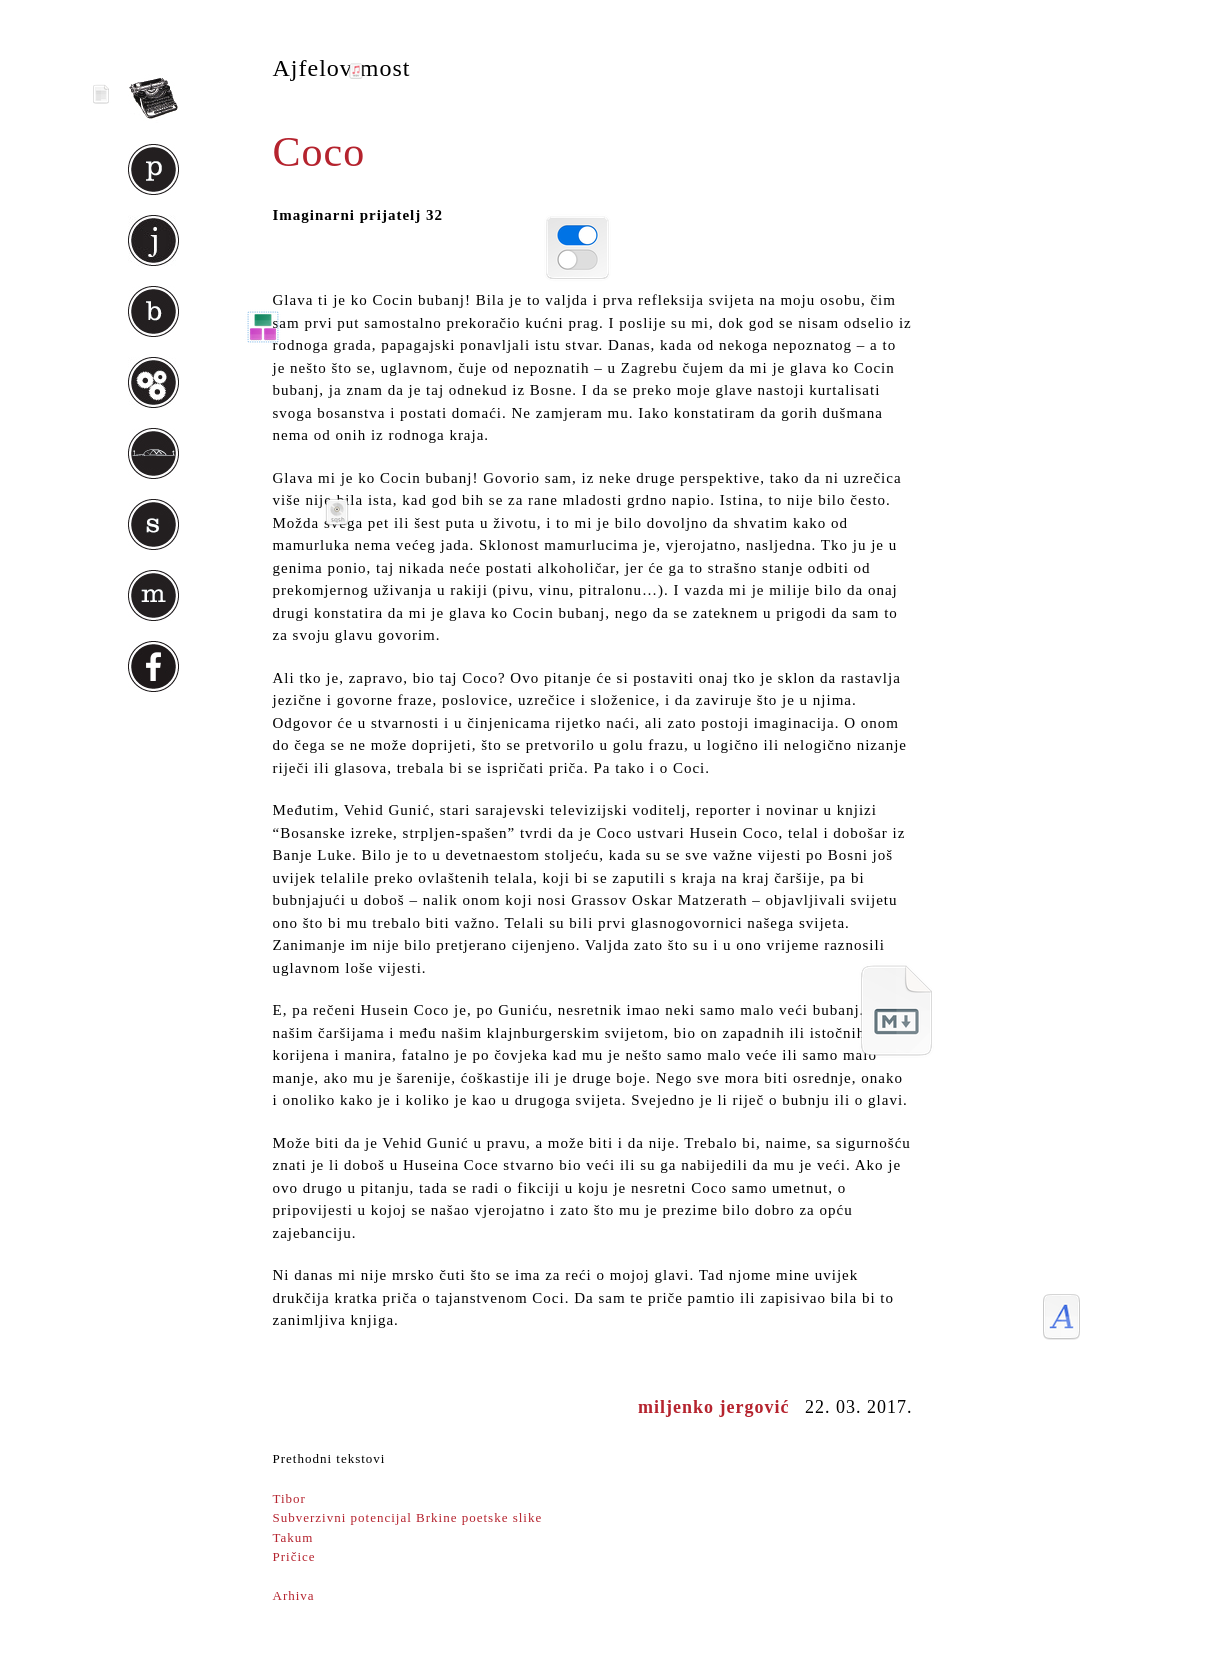  I want to click on open gnome tweaks application, so click(577, 247).